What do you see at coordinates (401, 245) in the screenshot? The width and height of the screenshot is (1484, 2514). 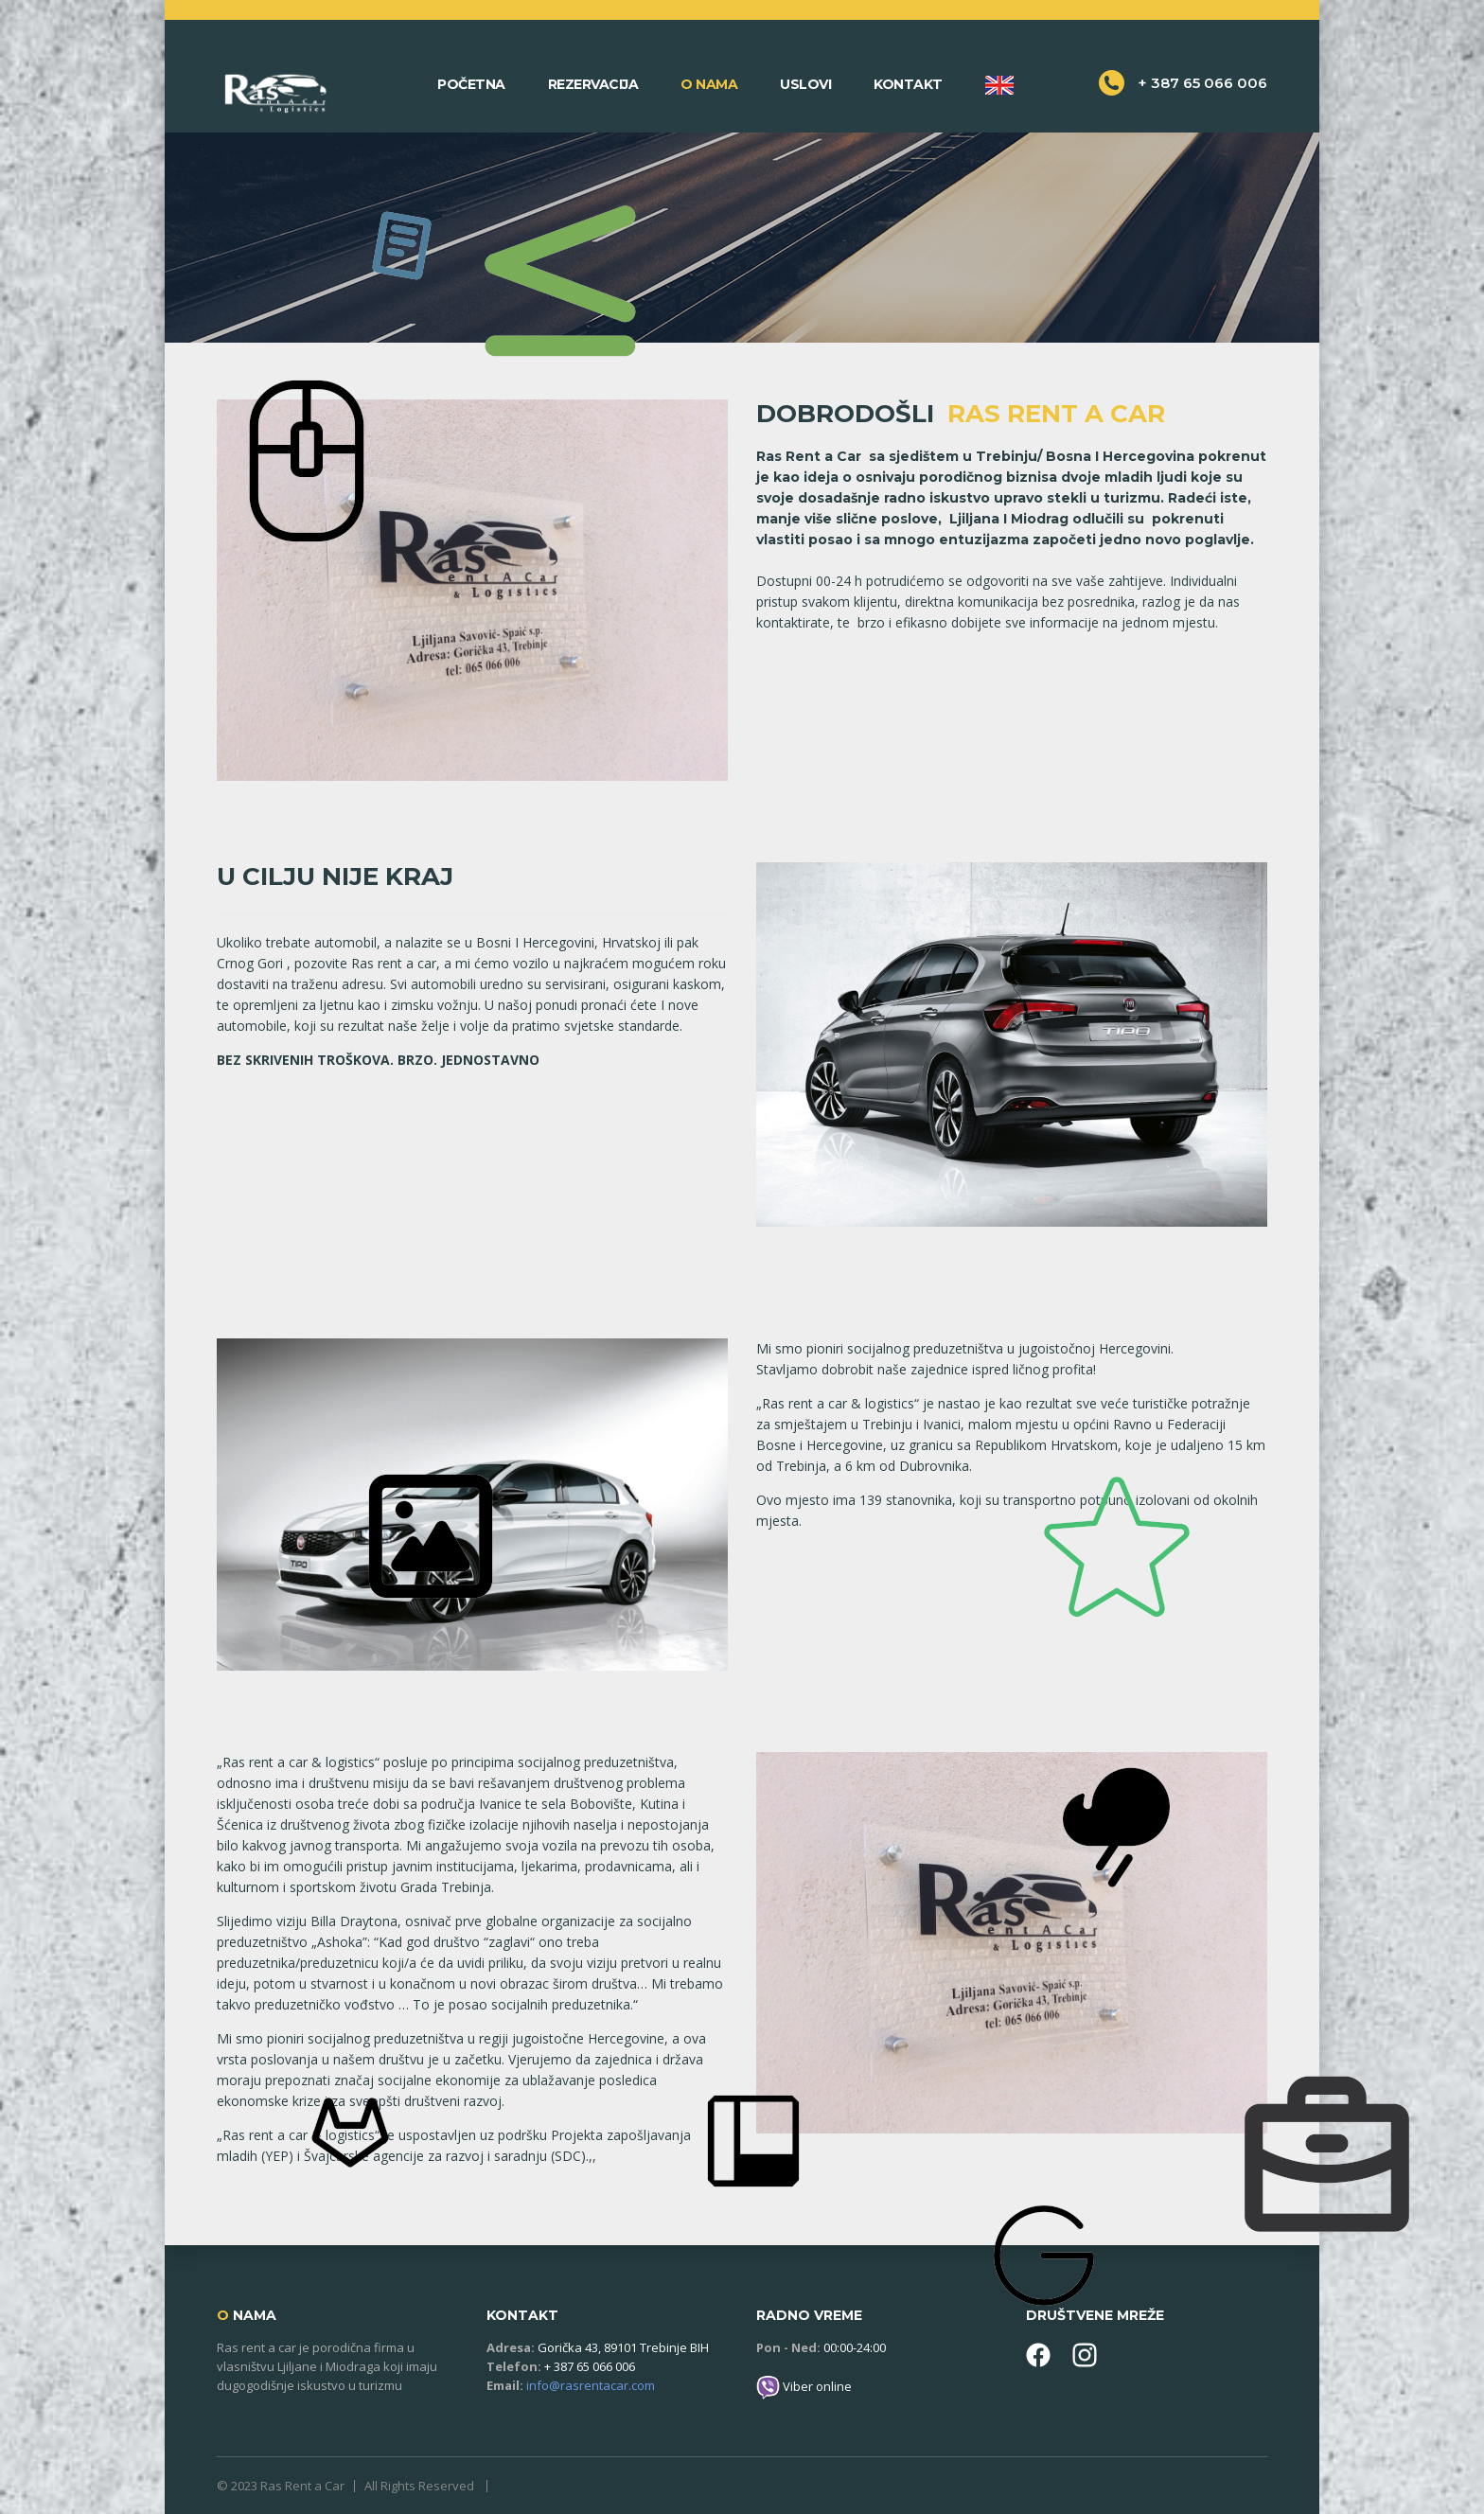 I see `view your resume or CV` at bounding box center [401, 245].